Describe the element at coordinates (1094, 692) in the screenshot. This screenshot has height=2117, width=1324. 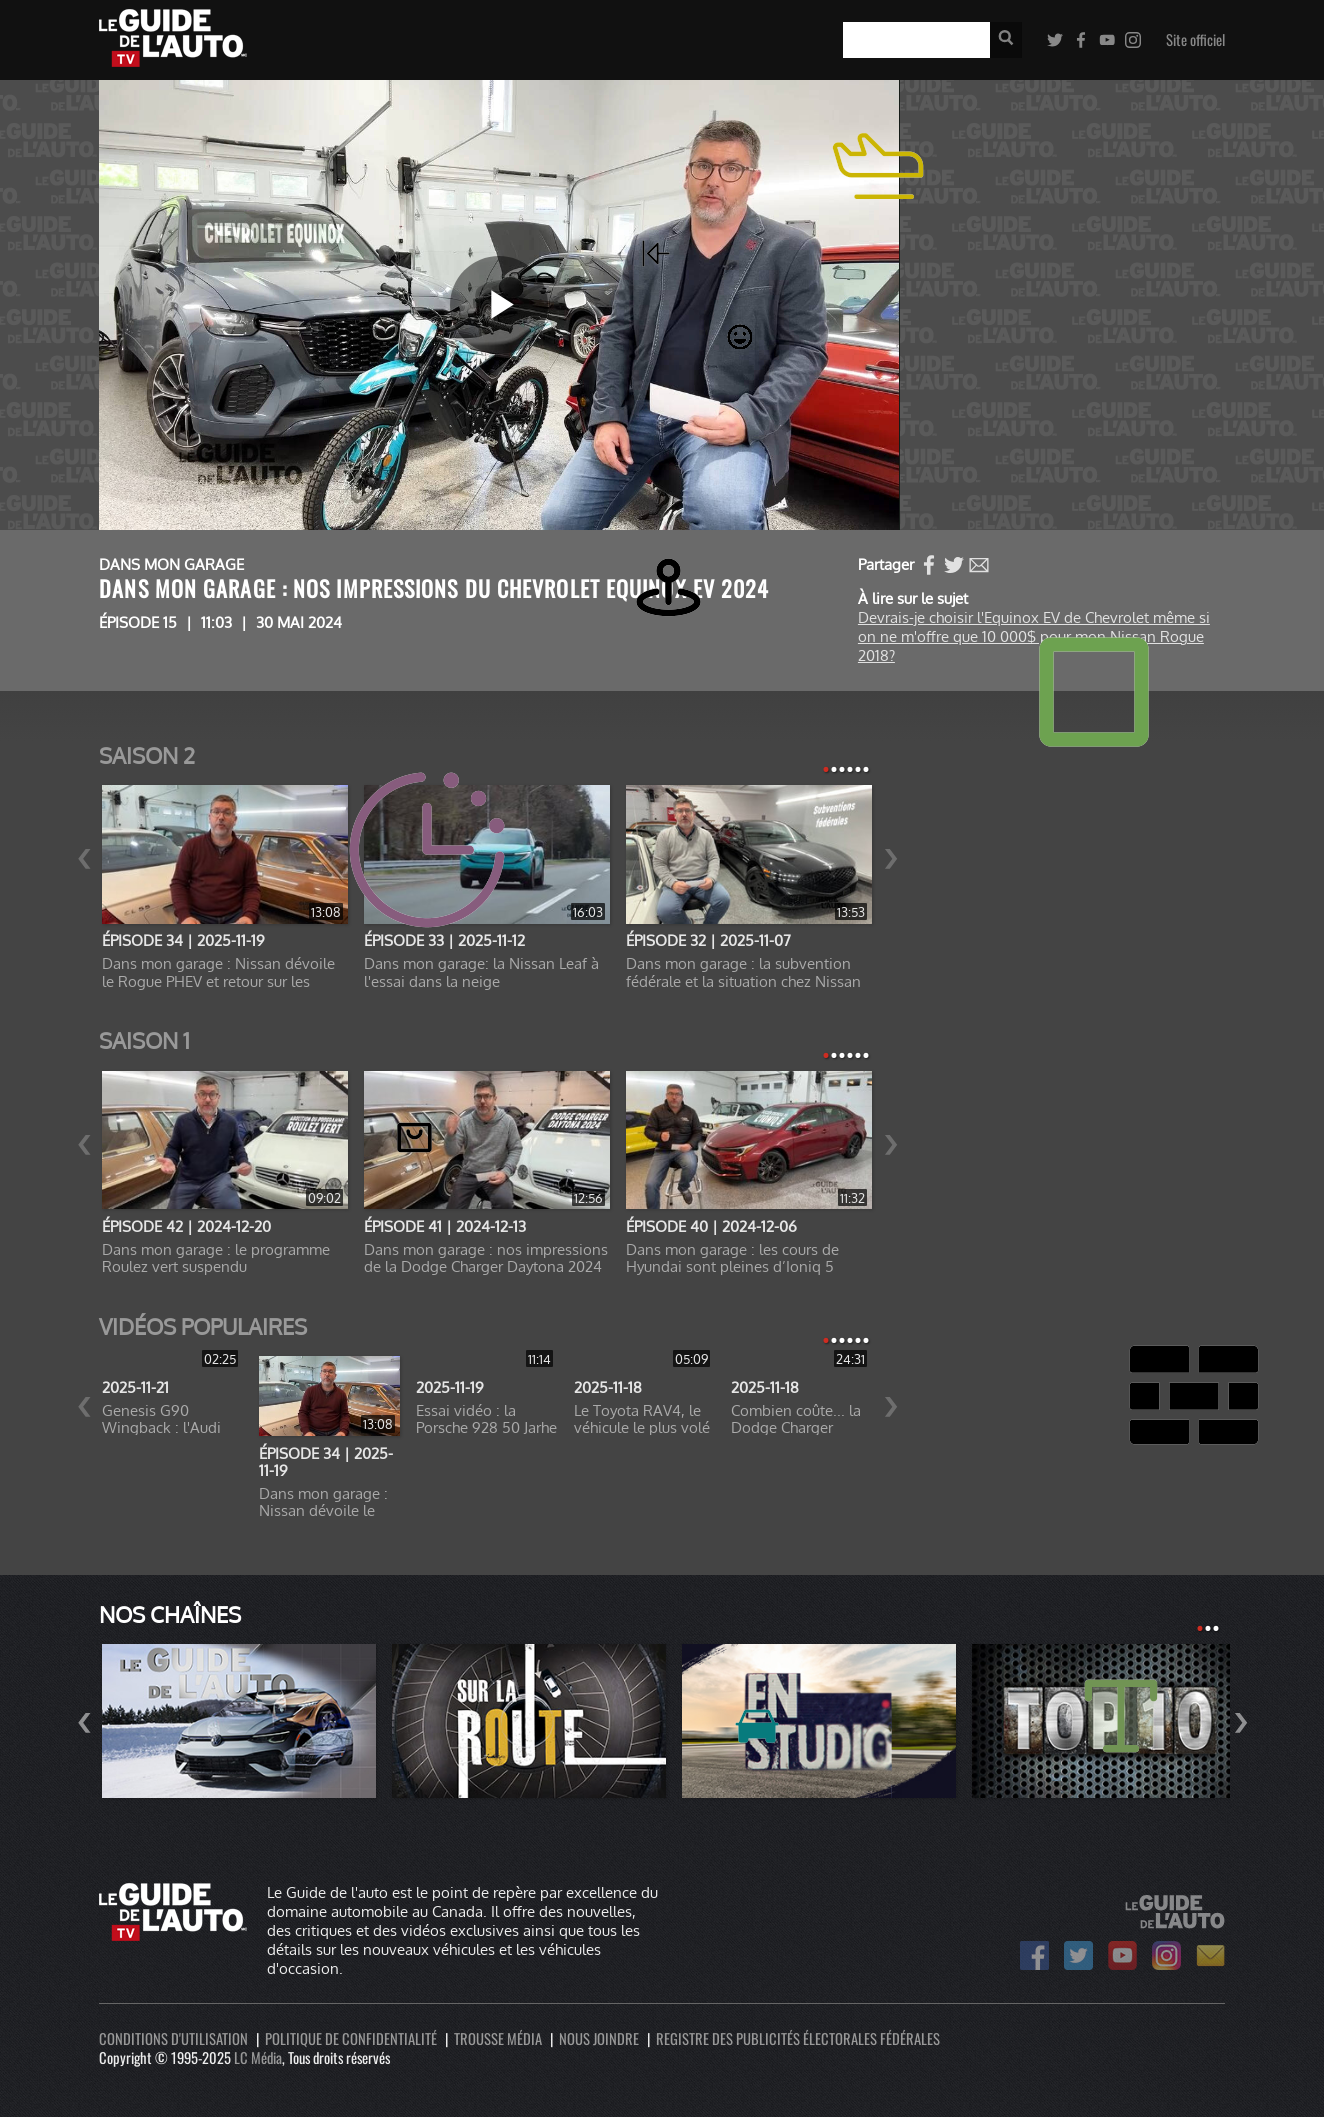
I see `stop media playback` at that location.